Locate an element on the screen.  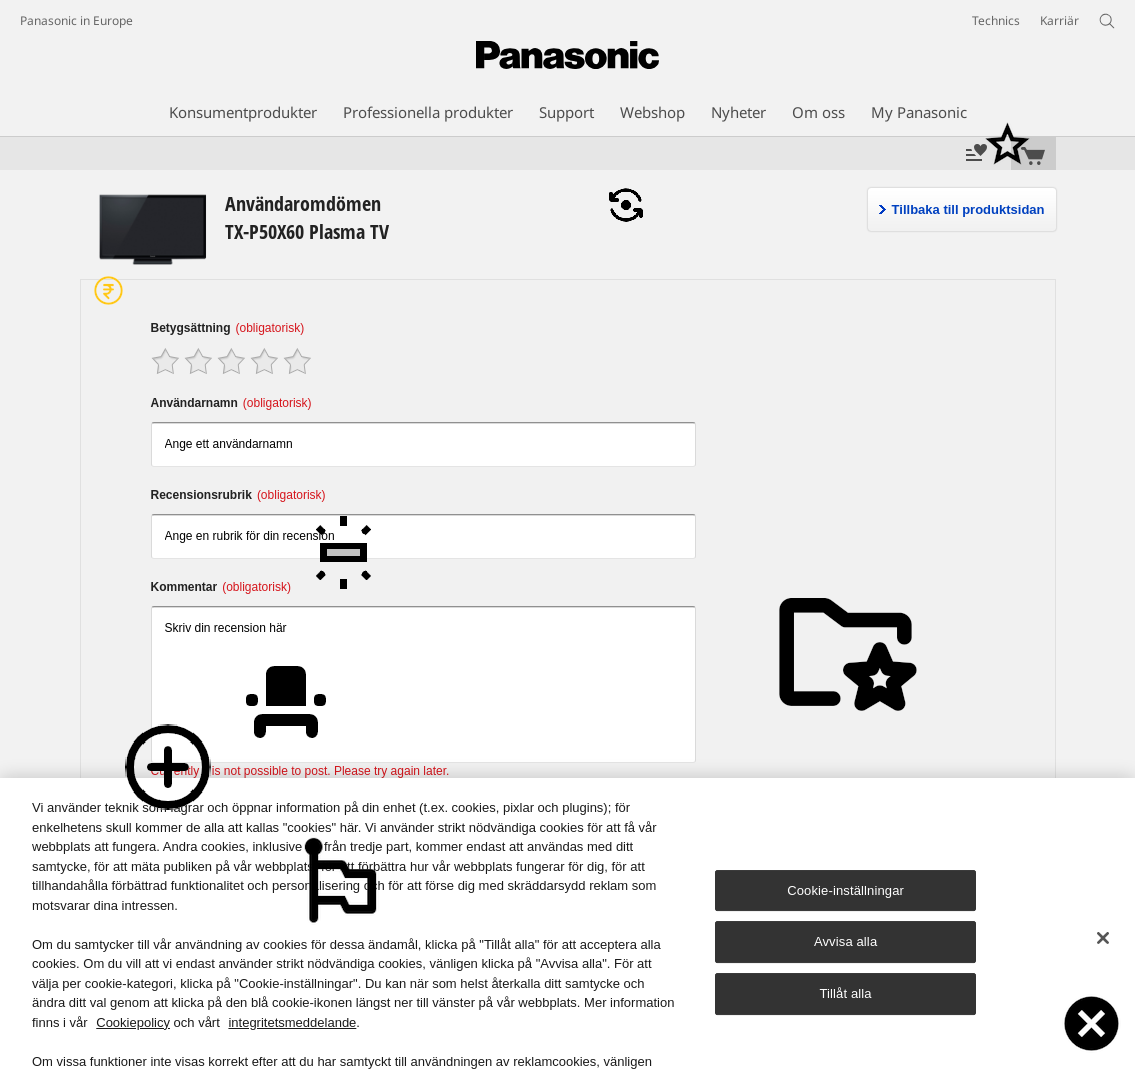
switch between front and rear camera is located at coordinates (626, 205).